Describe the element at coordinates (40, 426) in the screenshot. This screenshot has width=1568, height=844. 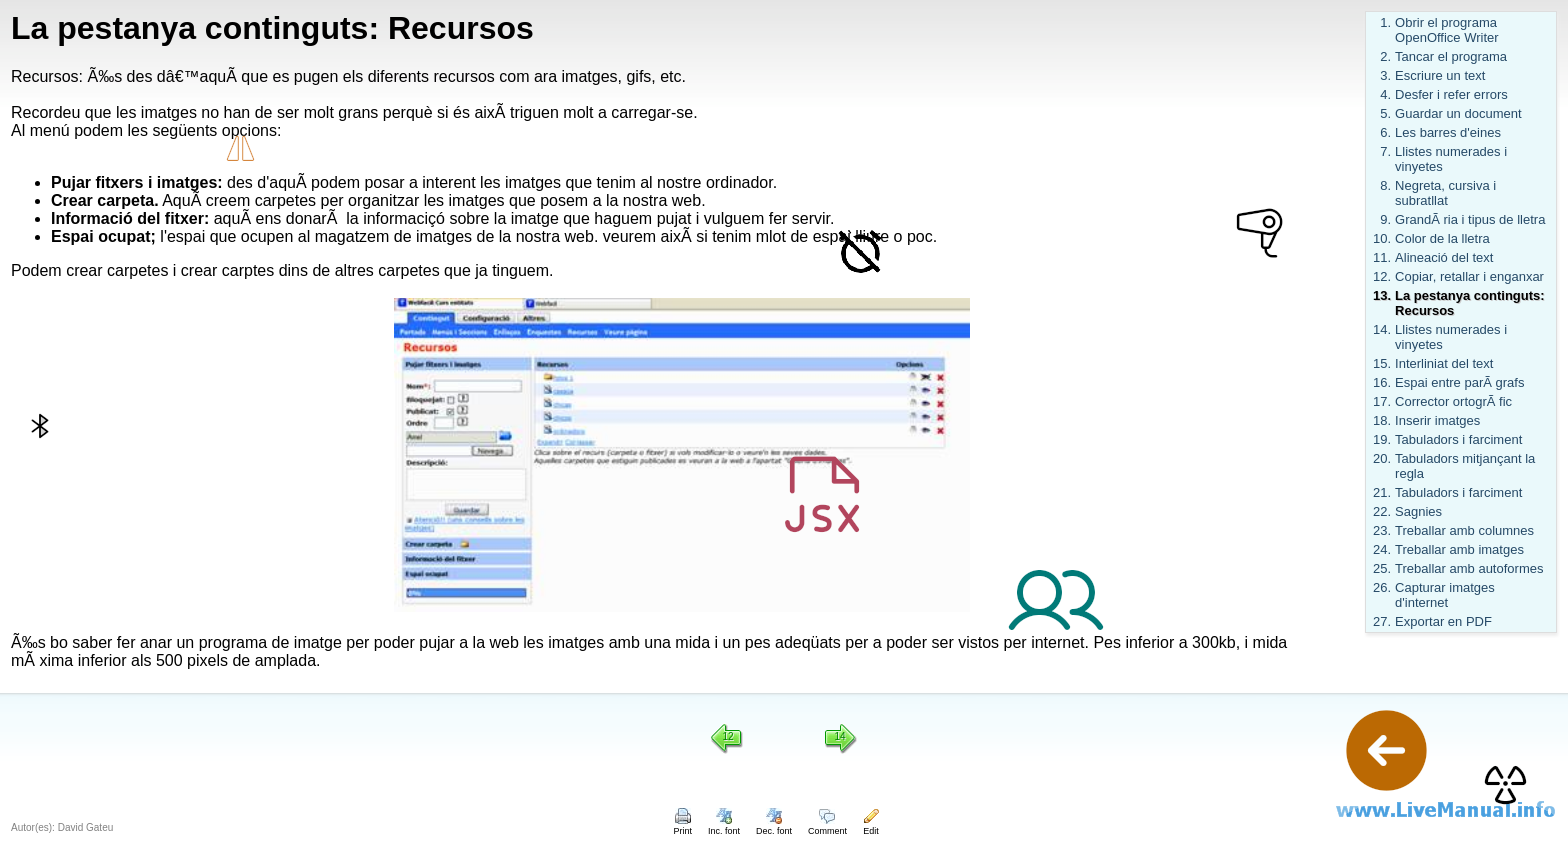
I see `toggle bluetooth connectivity on or off` at that location.